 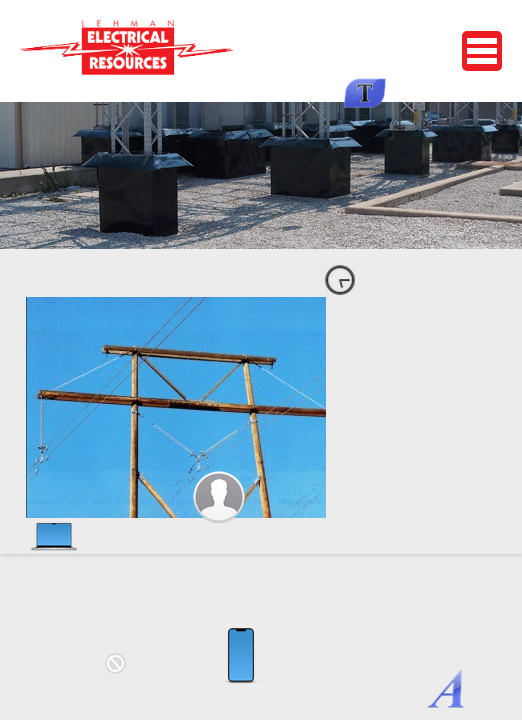 I want to click on iPhone 13 Pro device icon, so click(x=241, y=656).